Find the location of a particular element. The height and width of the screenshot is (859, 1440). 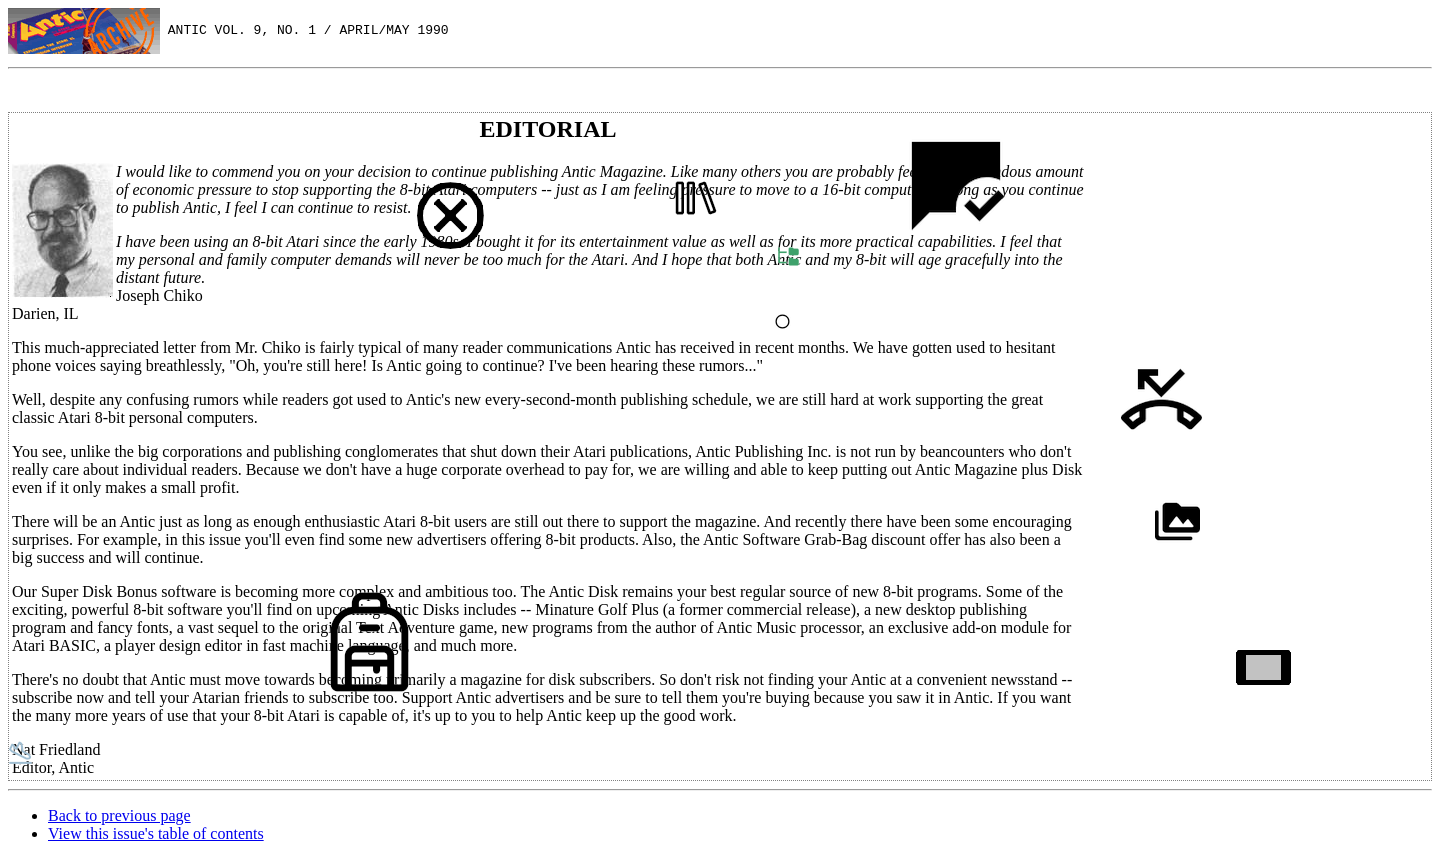

access your saved library or collection is located at coordinates (695, 198).